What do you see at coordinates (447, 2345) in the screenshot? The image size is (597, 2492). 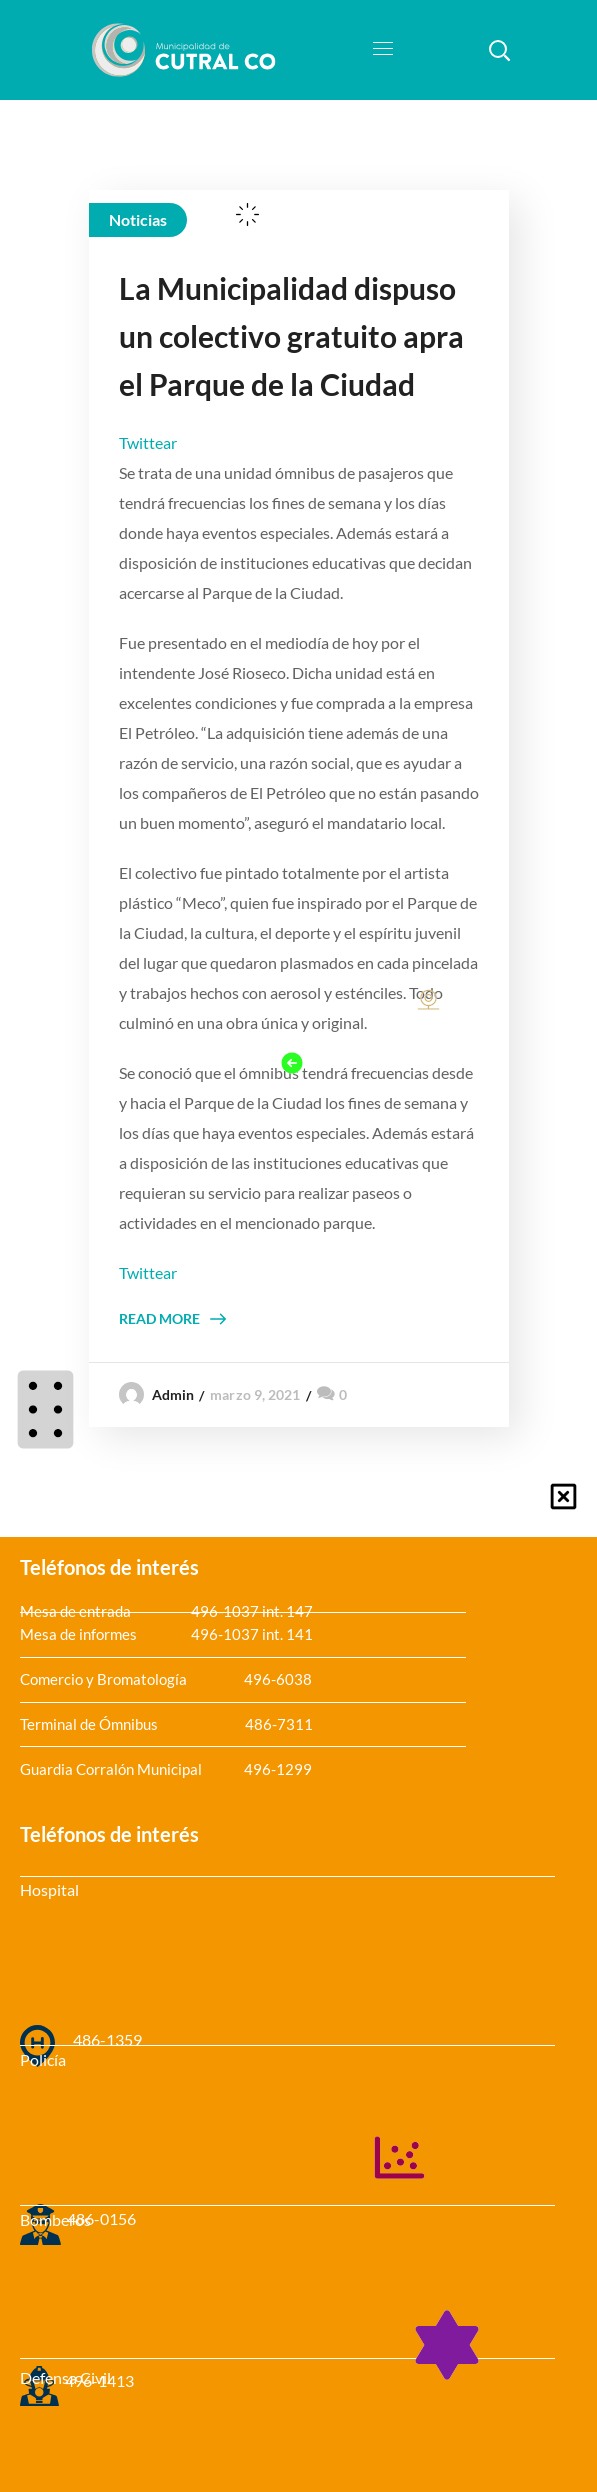 I see `indicates jewish or hebrew content` at bounding box center [447, 2345].